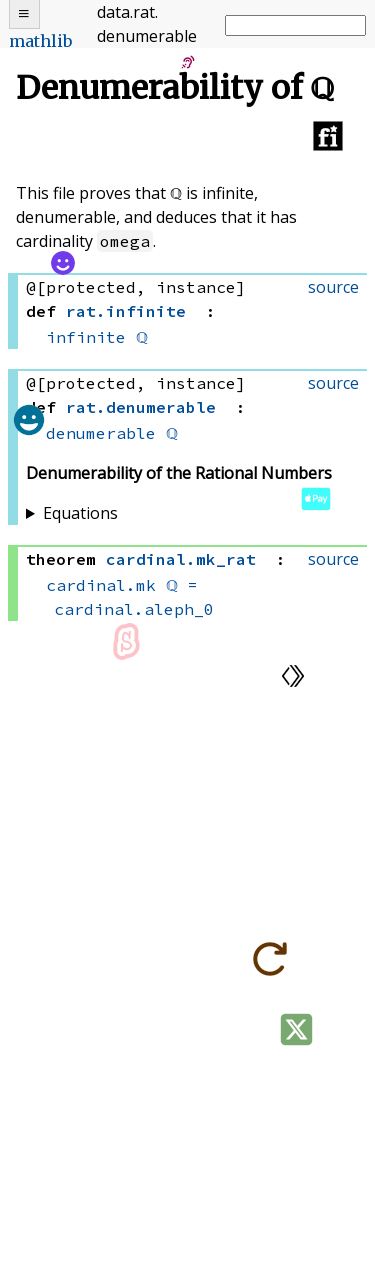 This screenshot has height=1269, width=375. What do you see at coordinates (270, 959) in the screenshot?
I see `redo the last action` at bounding box center [270, 959].